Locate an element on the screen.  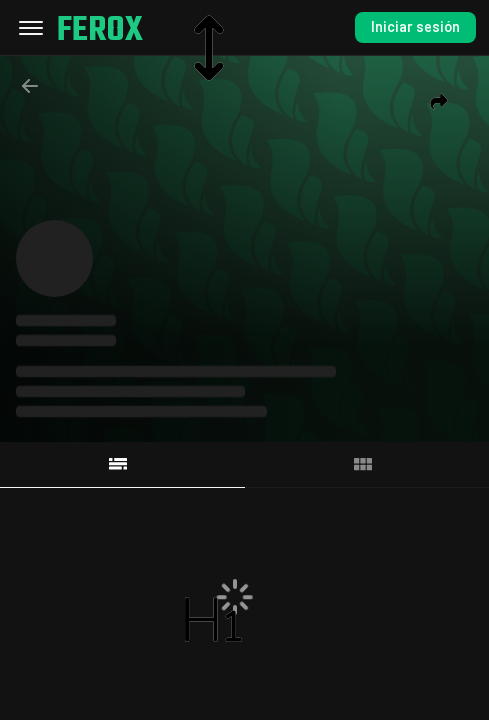
resize element vertically is located at coordinates (209, 48).